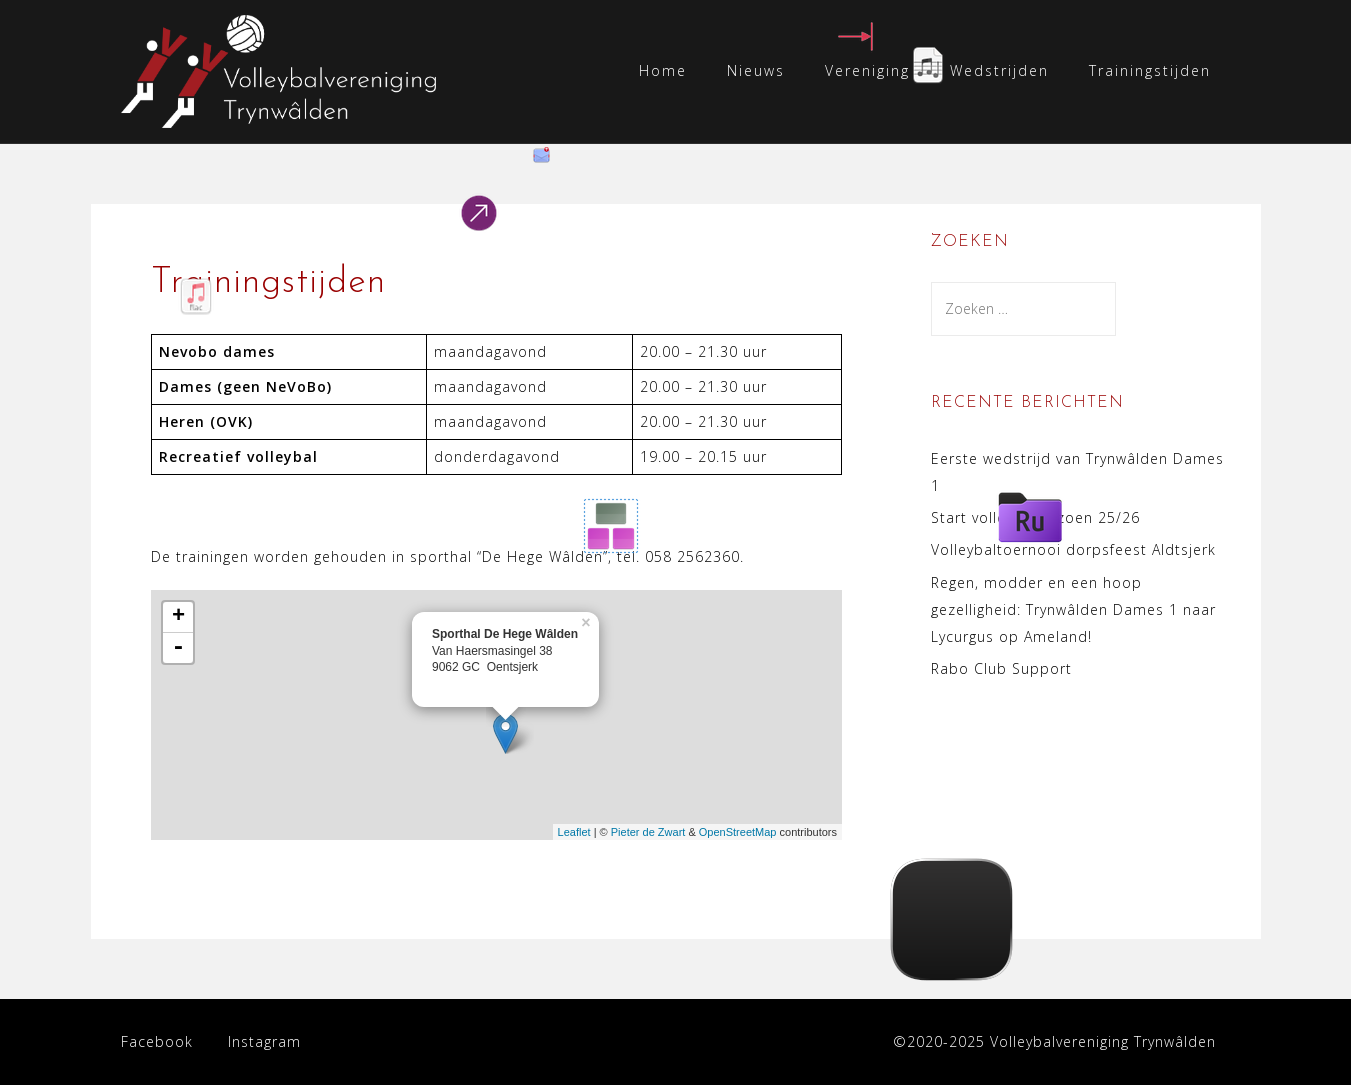 Image resolution: width=1351 pixels, height=1085 pixels. I want to click on open folder containing Adobe Rush project files, so click(1030, 519).